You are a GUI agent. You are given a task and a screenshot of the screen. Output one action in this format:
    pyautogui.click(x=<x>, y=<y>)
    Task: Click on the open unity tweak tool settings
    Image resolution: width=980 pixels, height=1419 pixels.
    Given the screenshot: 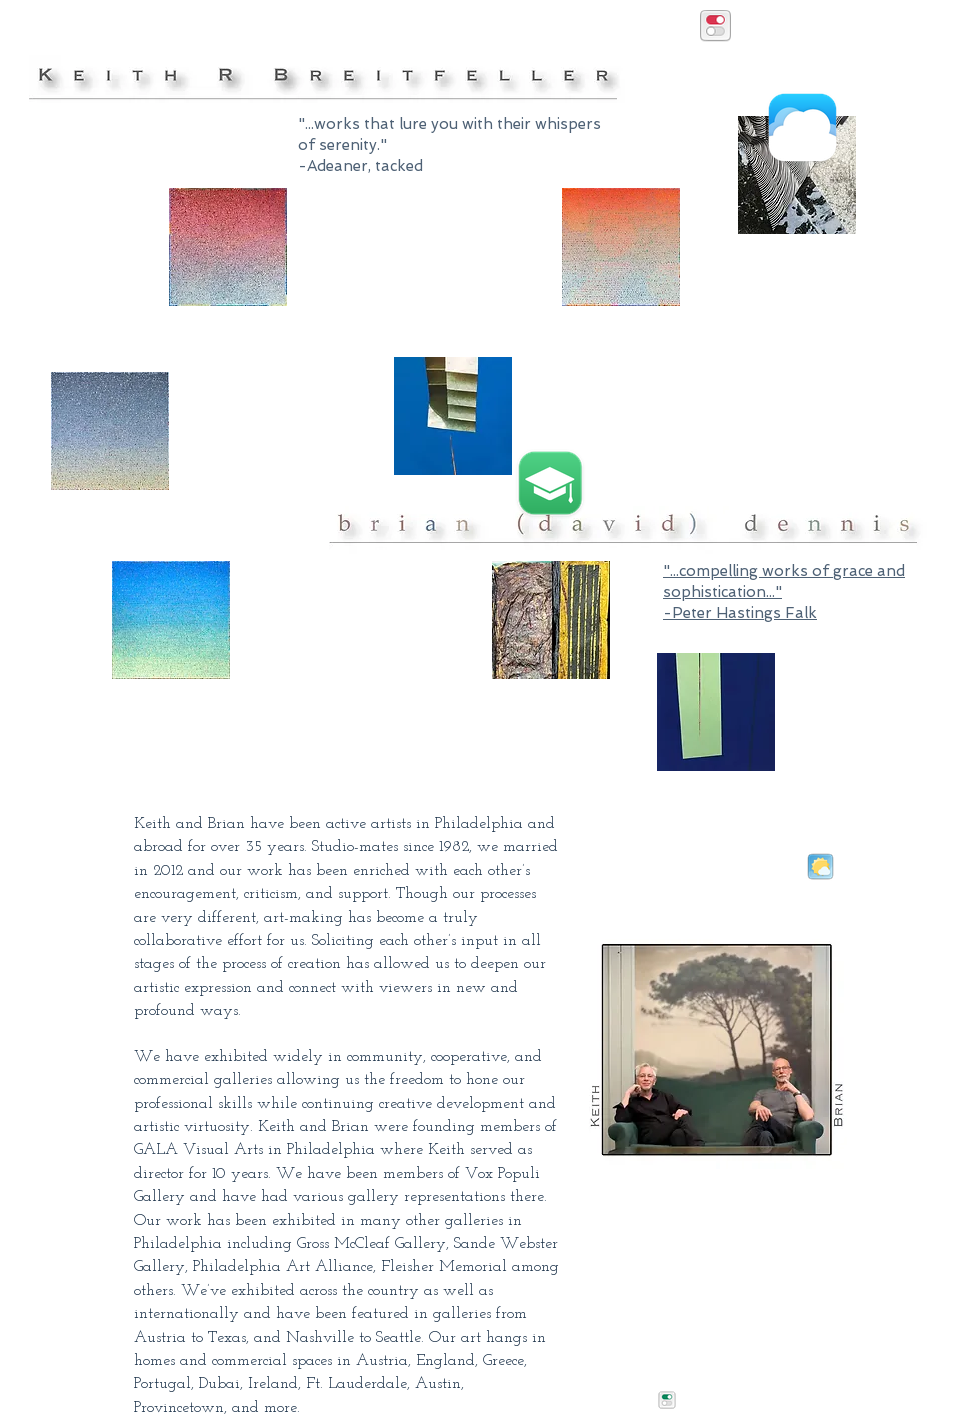 What is the action you would take?
    pyautogui.click(x=715, y=25)
    